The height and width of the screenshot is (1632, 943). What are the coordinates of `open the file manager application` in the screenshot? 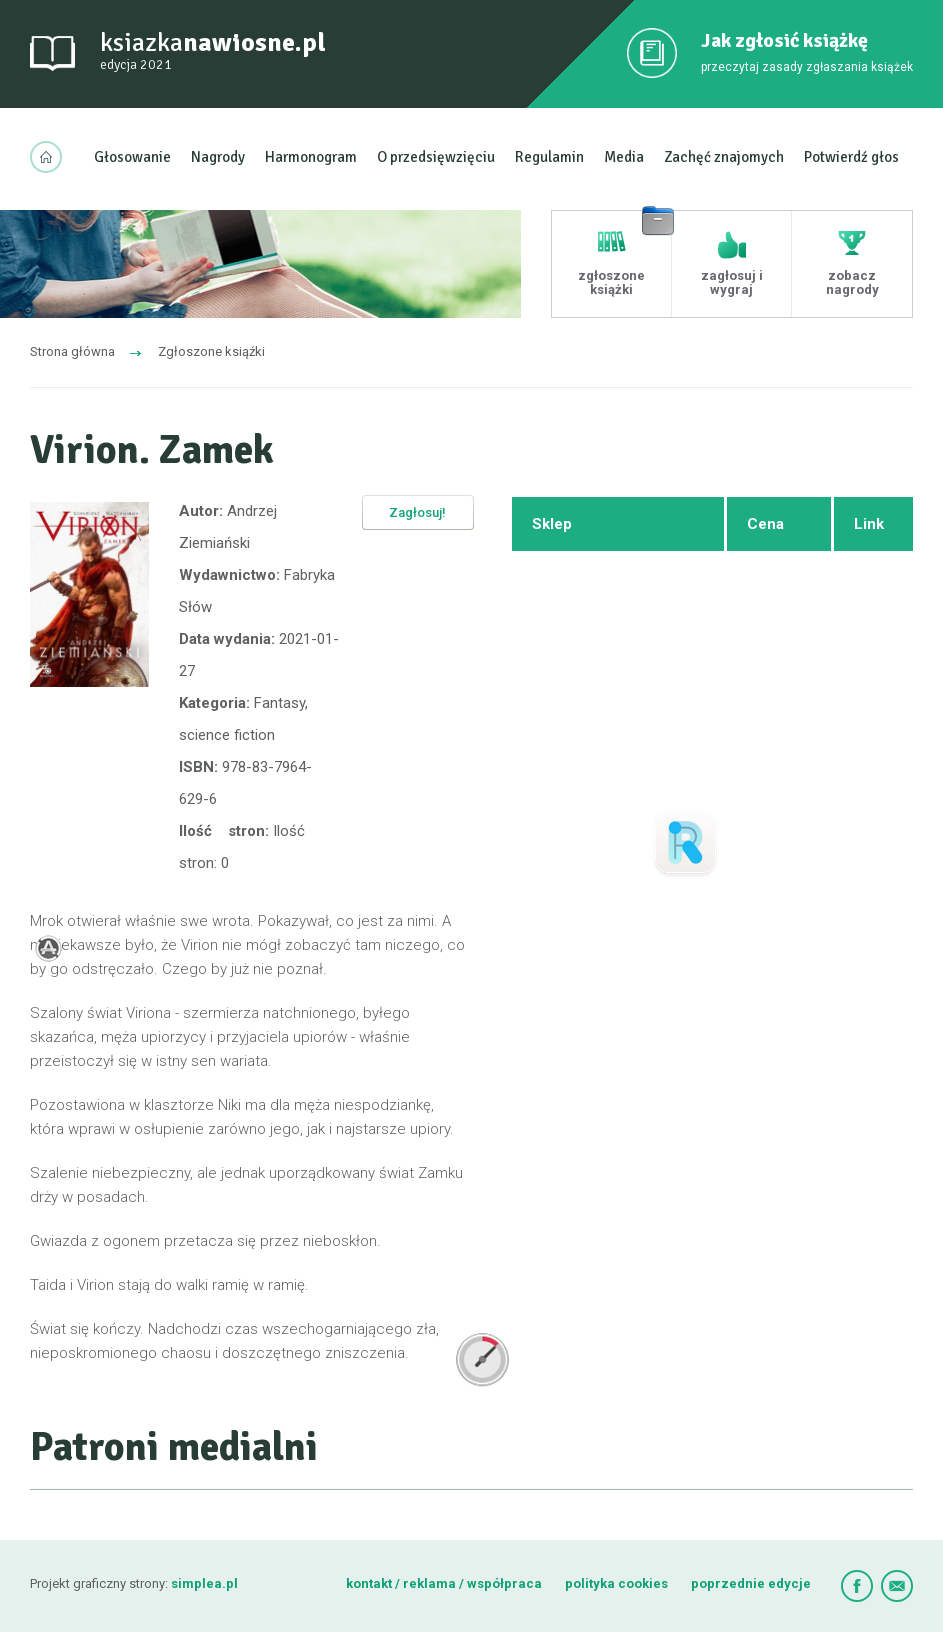 It's located at (658, 220).